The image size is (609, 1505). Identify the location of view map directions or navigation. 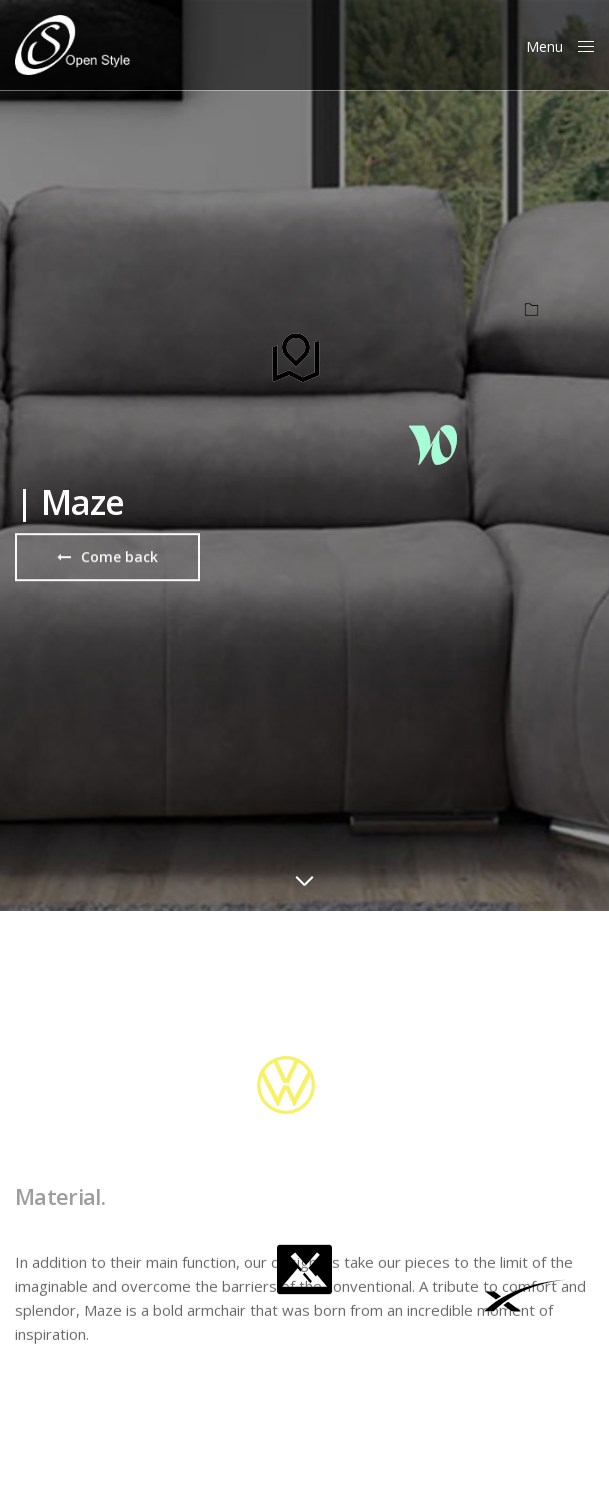
(296, 359).